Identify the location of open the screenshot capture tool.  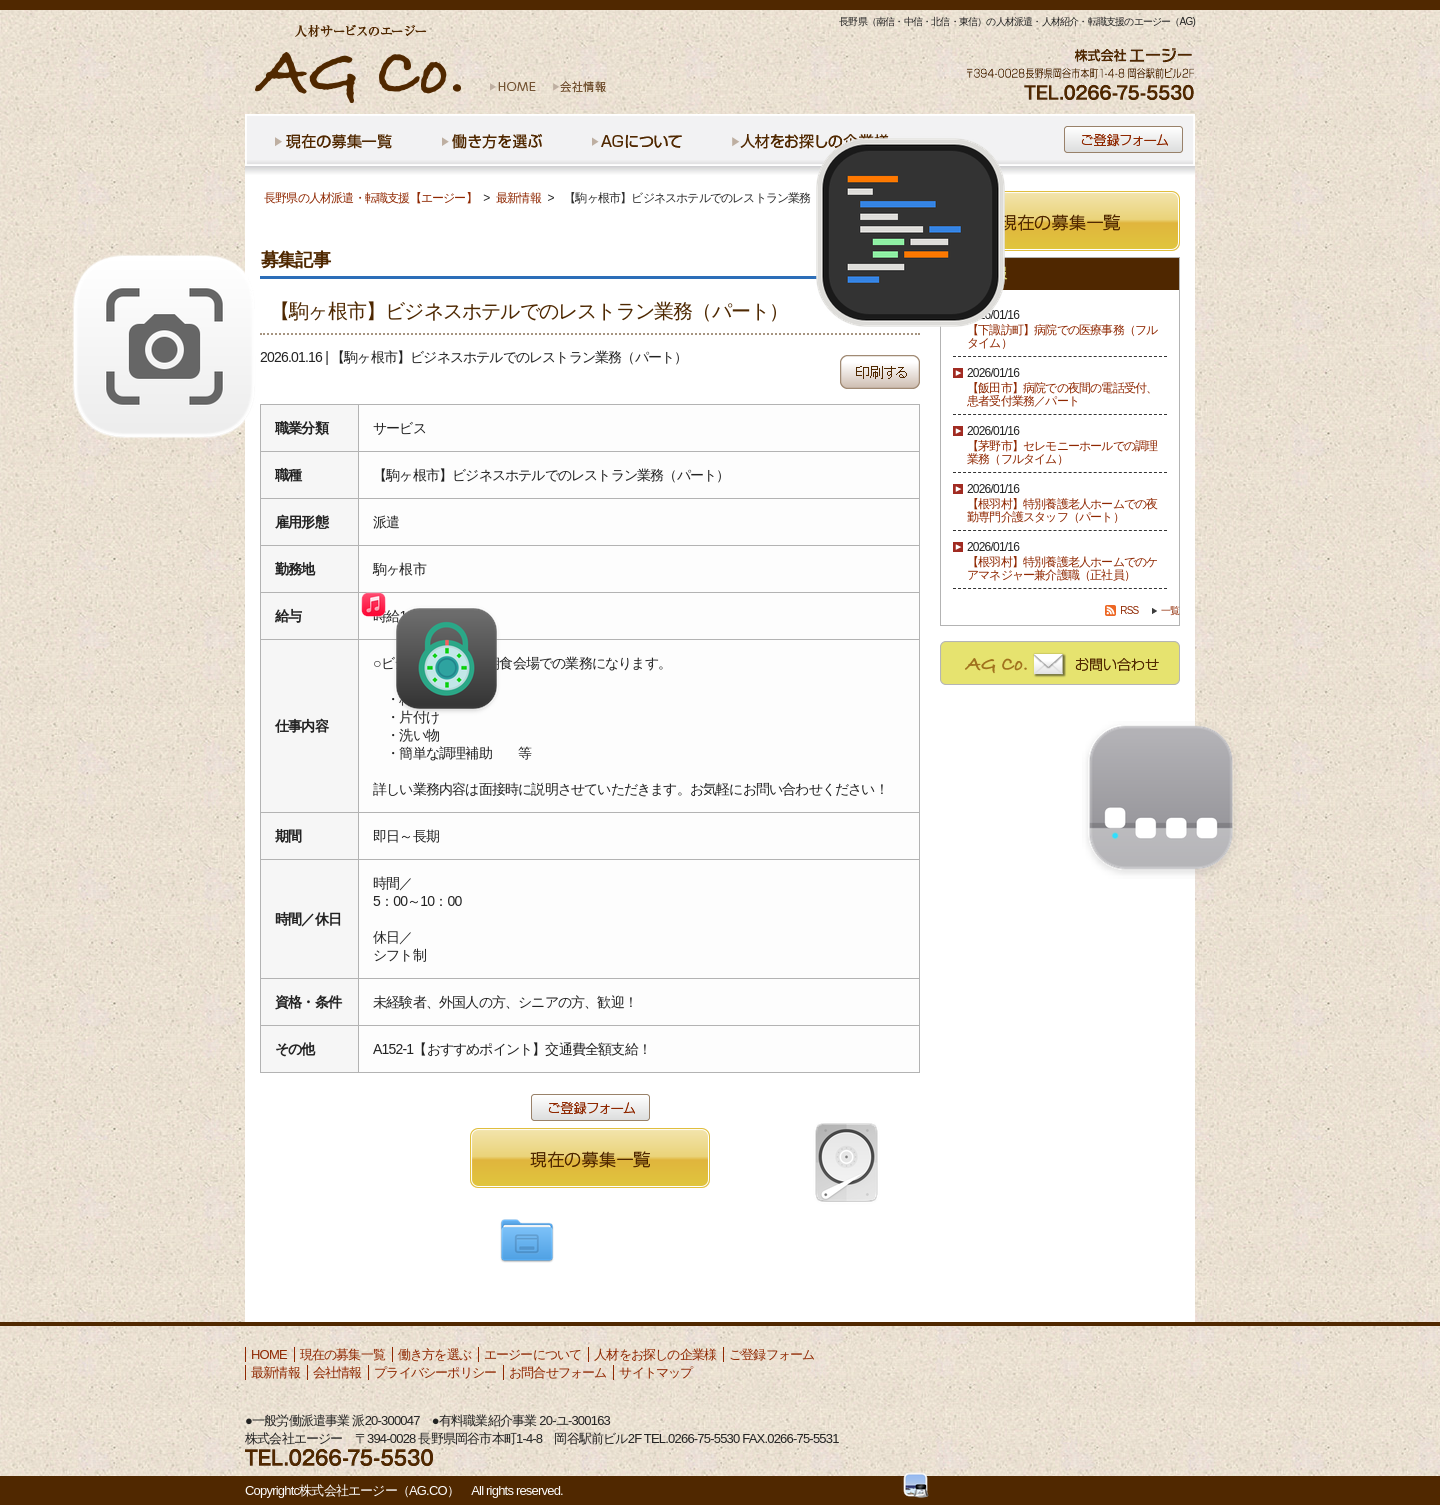
(164, 346).